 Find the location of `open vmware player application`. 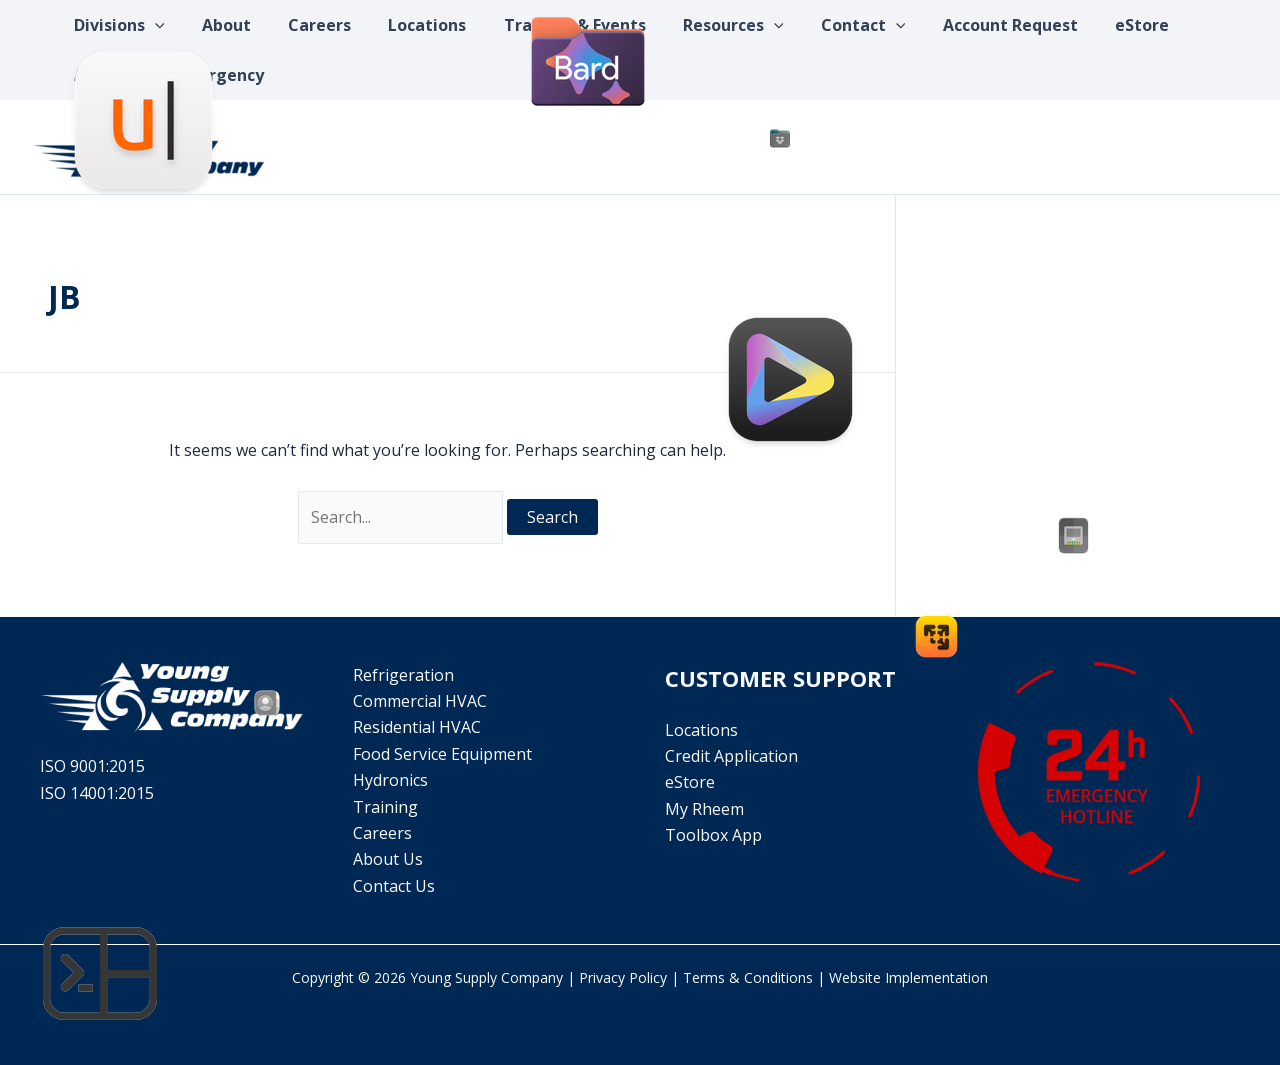

open vmware player application is located at coordinates (936, 636).